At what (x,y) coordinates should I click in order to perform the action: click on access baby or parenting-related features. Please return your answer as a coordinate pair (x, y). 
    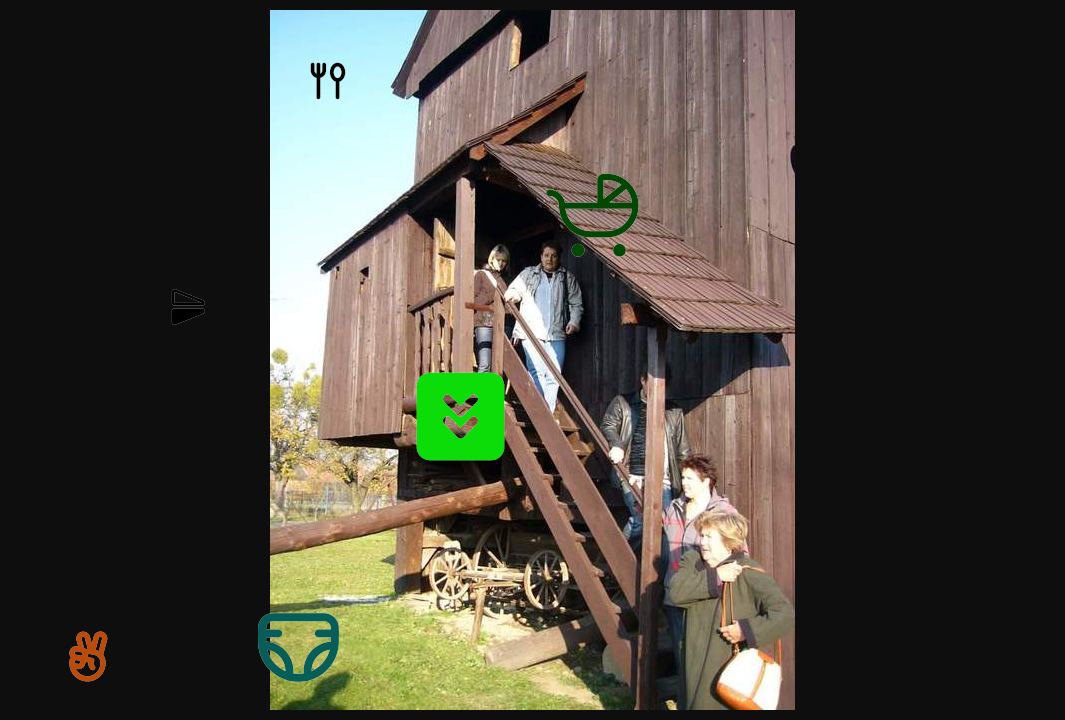
    Looking at the image, I should click on (594, 212).